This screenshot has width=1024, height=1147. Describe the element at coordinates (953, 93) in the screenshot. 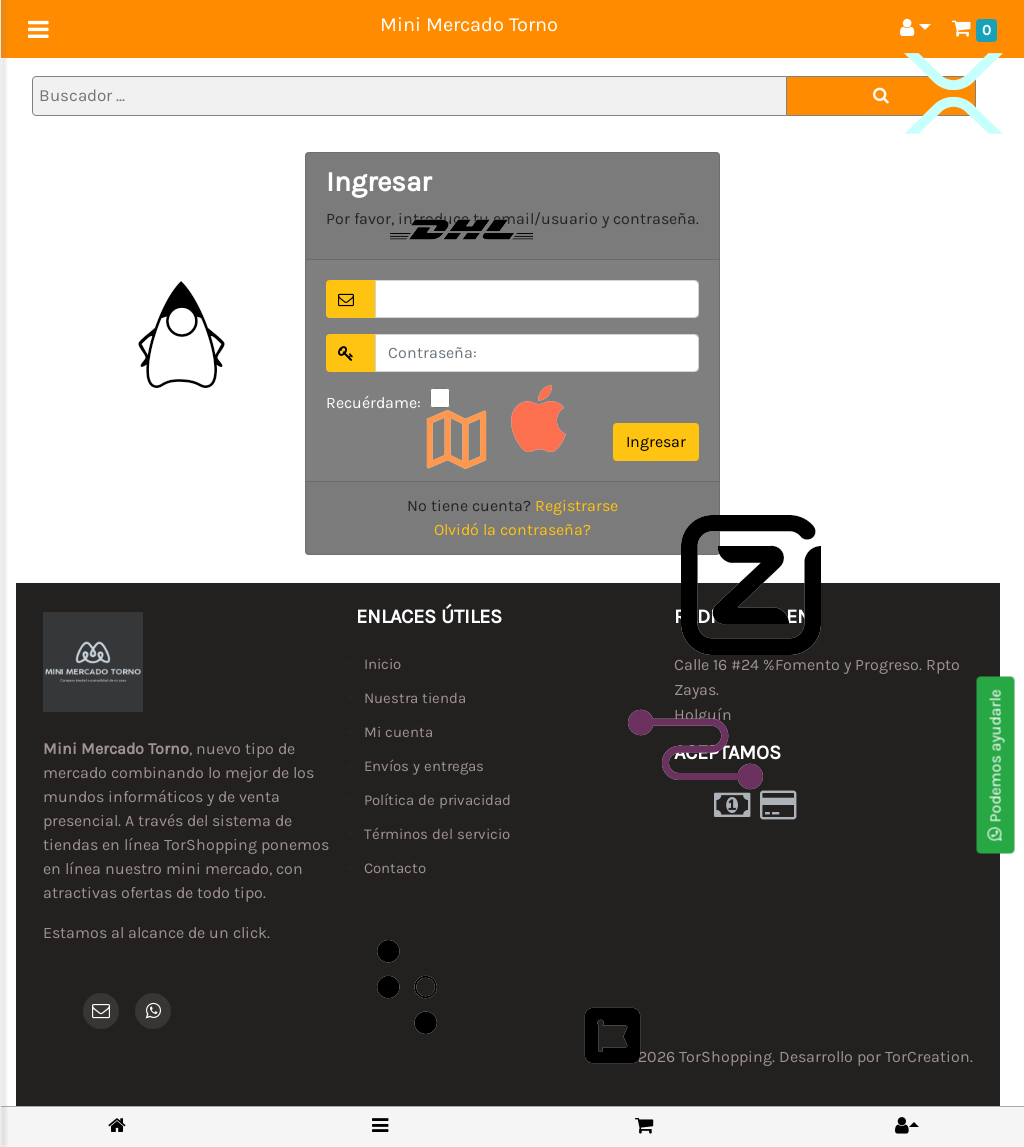

I see `xrp cryptocurrency logo` at that location.